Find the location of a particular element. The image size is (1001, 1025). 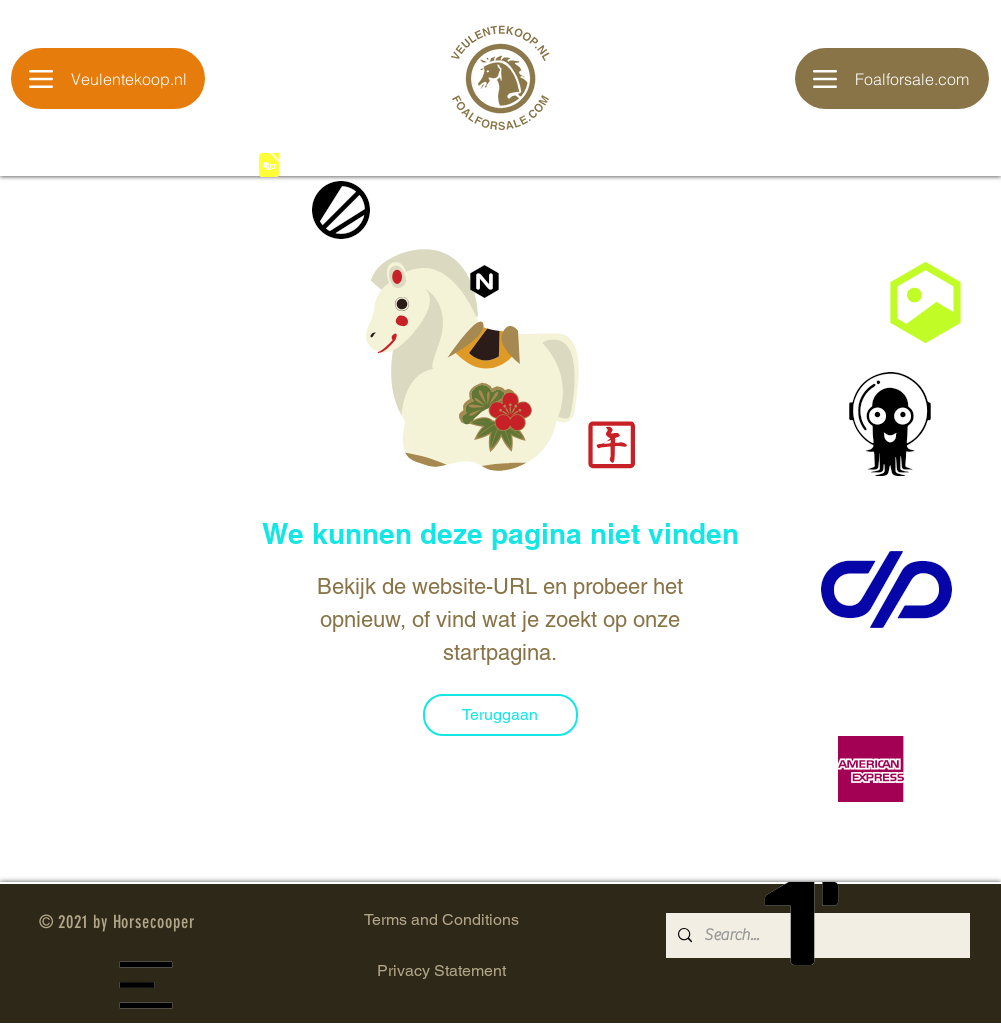

view NFT collection or digital assets is located at coordinates (925, 302).